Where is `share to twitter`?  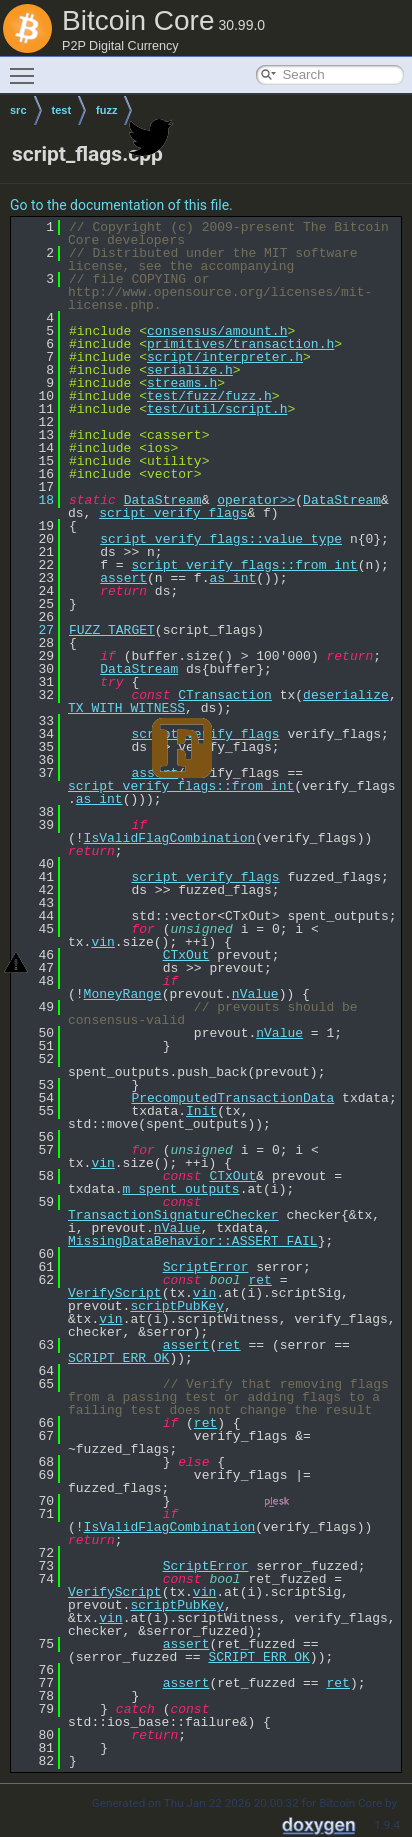 share to twitter is located at coordinates (150, 137).